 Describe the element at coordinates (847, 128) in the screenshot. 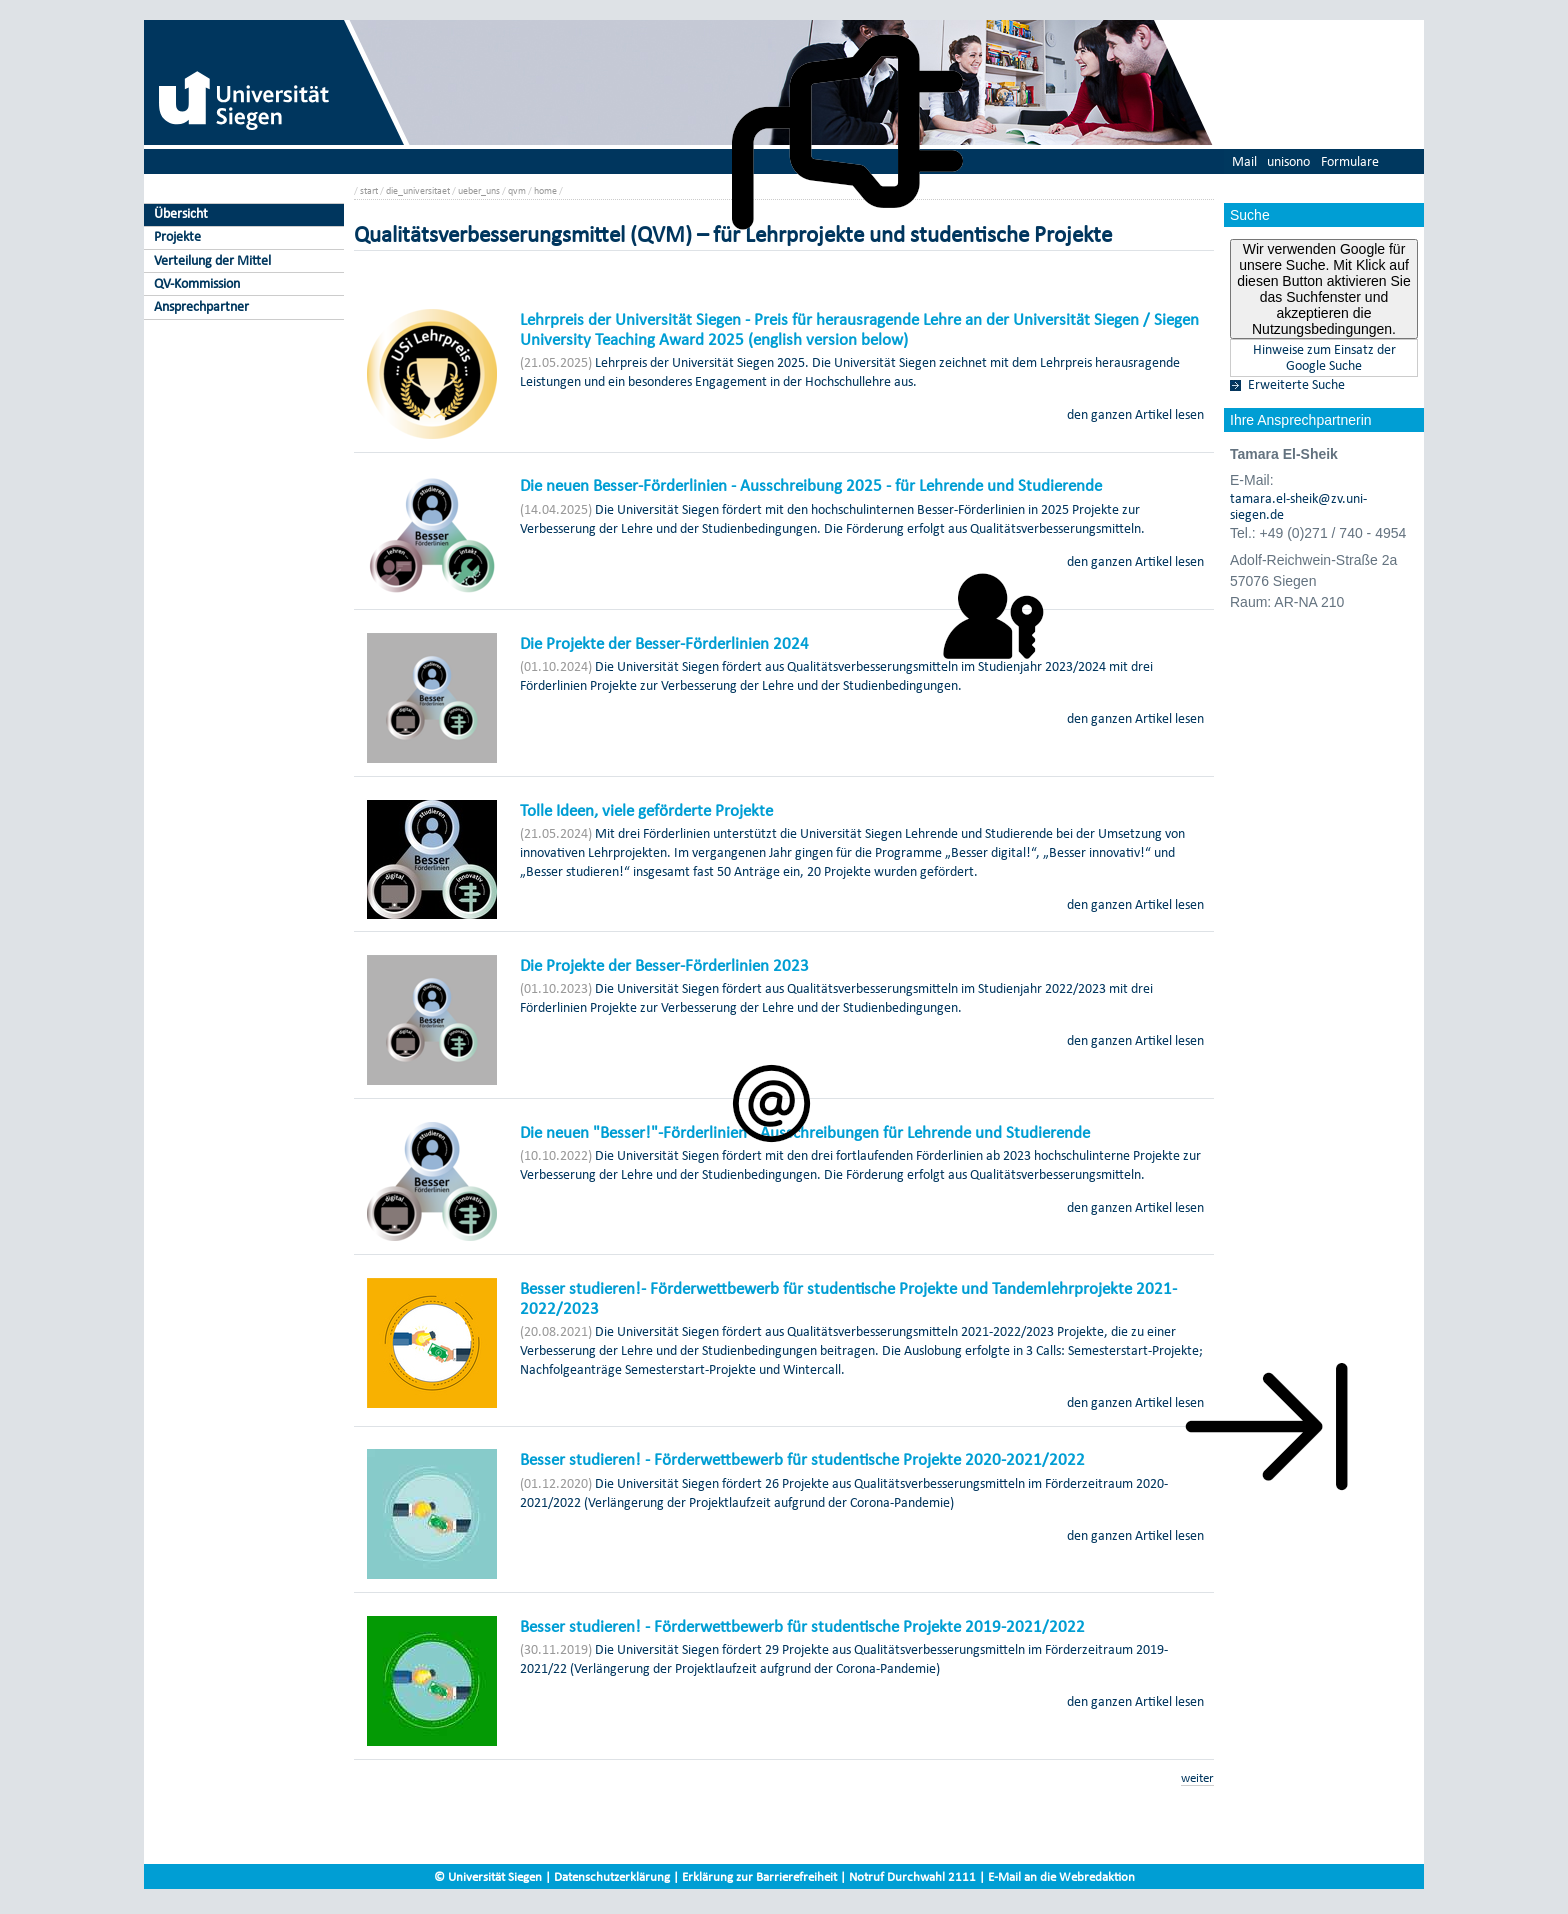

I see `connect to a power source or external device` at that location.